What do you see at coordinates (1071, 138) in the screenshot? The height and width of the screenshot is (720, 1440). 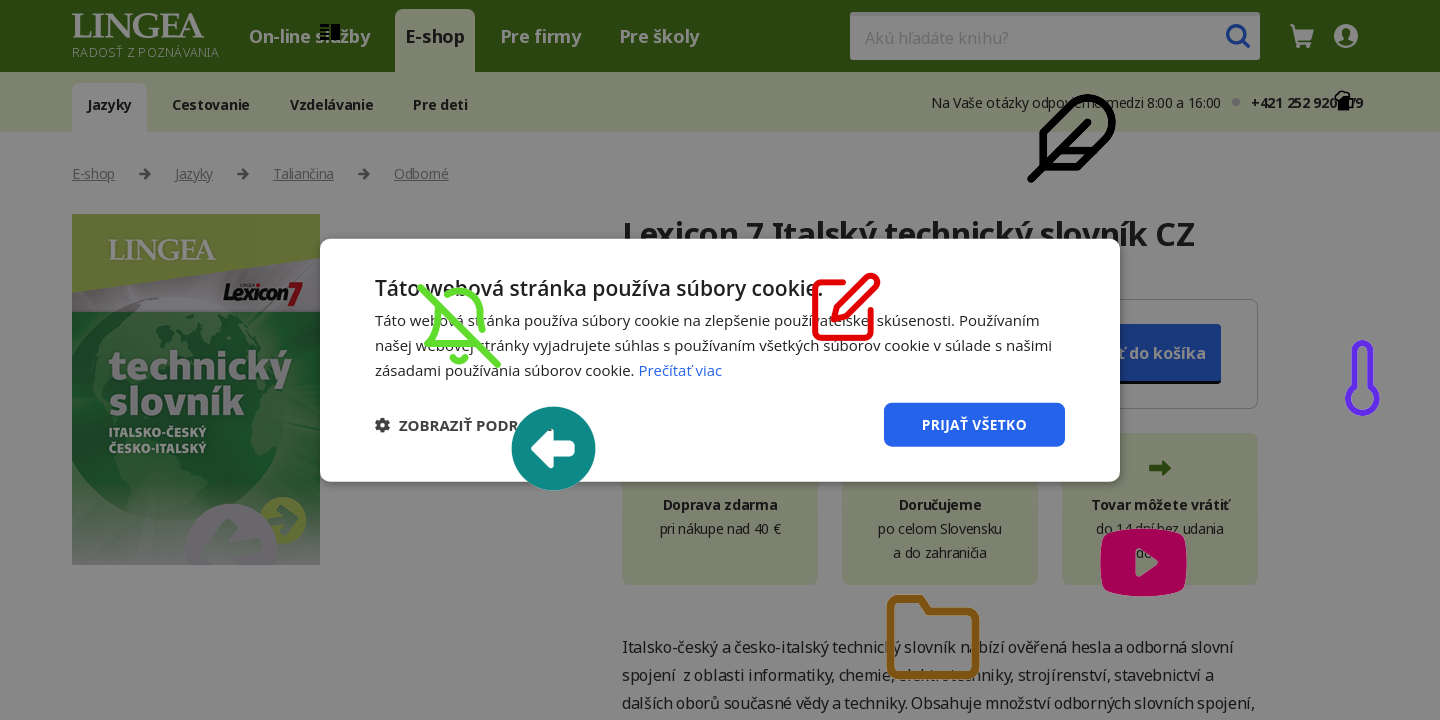 I see `compose a new message or note` at bounding box center [1071, 138].